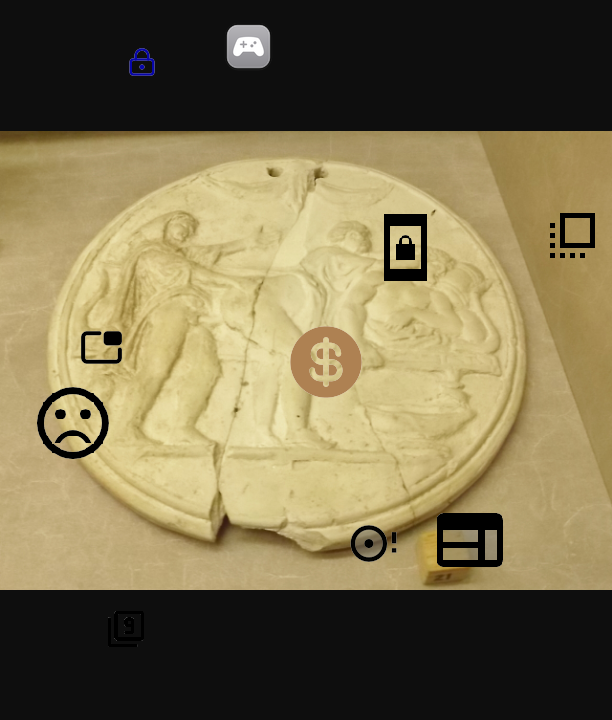 This screenshot has height=720, width=612. I want to click on open games folder or category, so click(248, 46).